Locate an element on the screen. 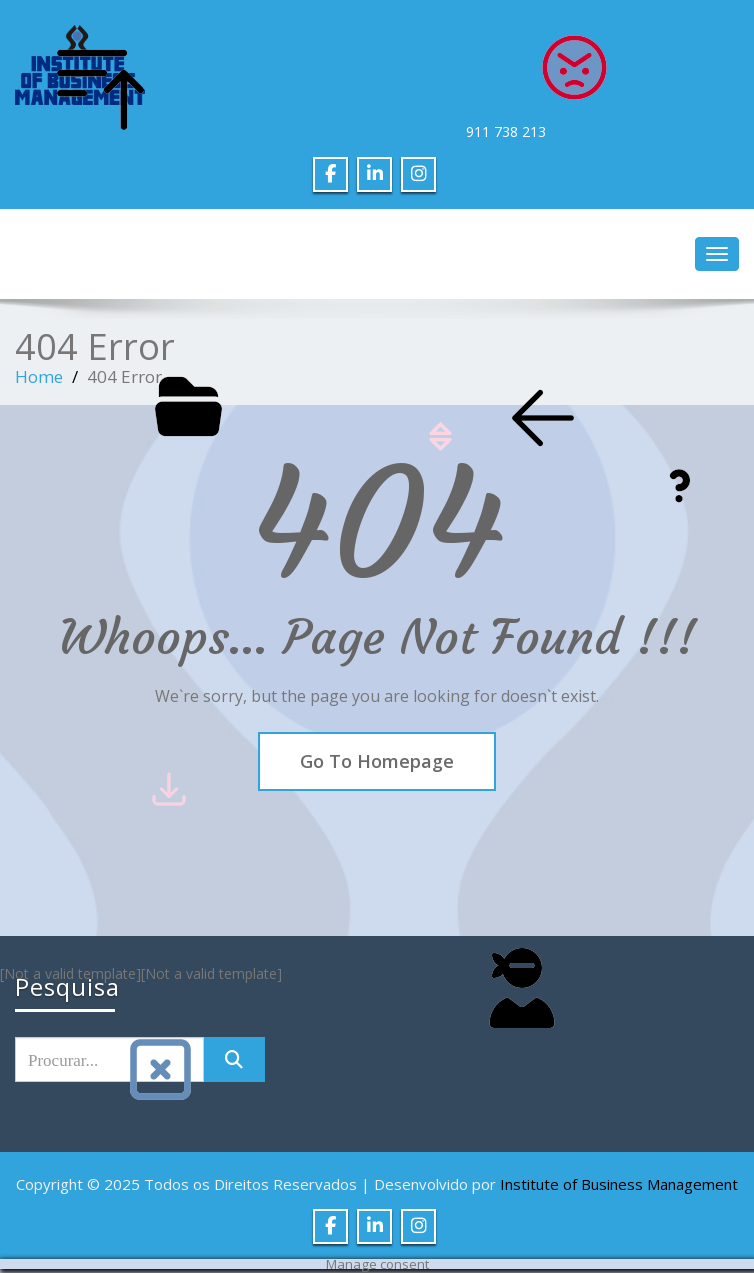 The height and width of the screenshot is (1273, 754). react with anger to a post or message is located at coordinates (574, 67).